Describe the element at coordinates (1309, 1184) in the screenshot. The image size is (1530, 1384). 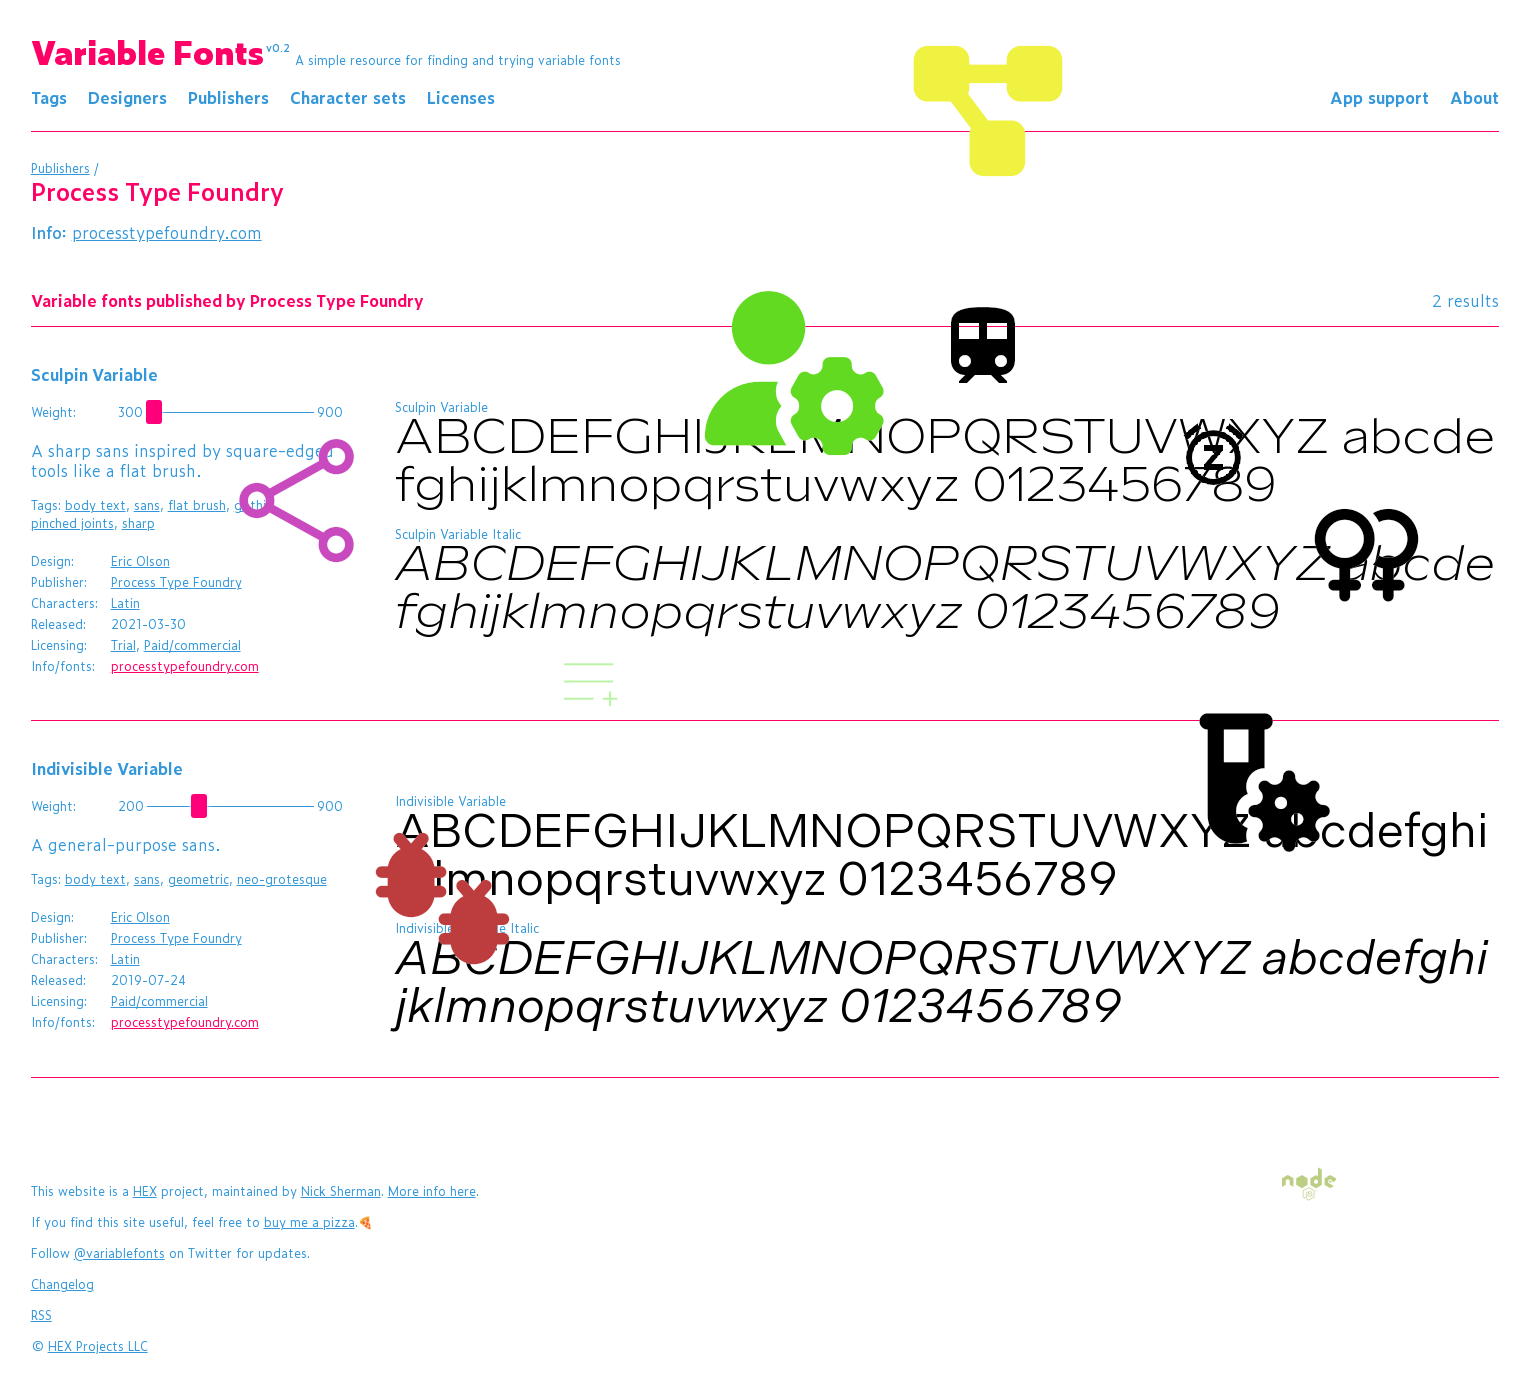
I see `node.js logo indicating a javascript runtime environment` at that location.